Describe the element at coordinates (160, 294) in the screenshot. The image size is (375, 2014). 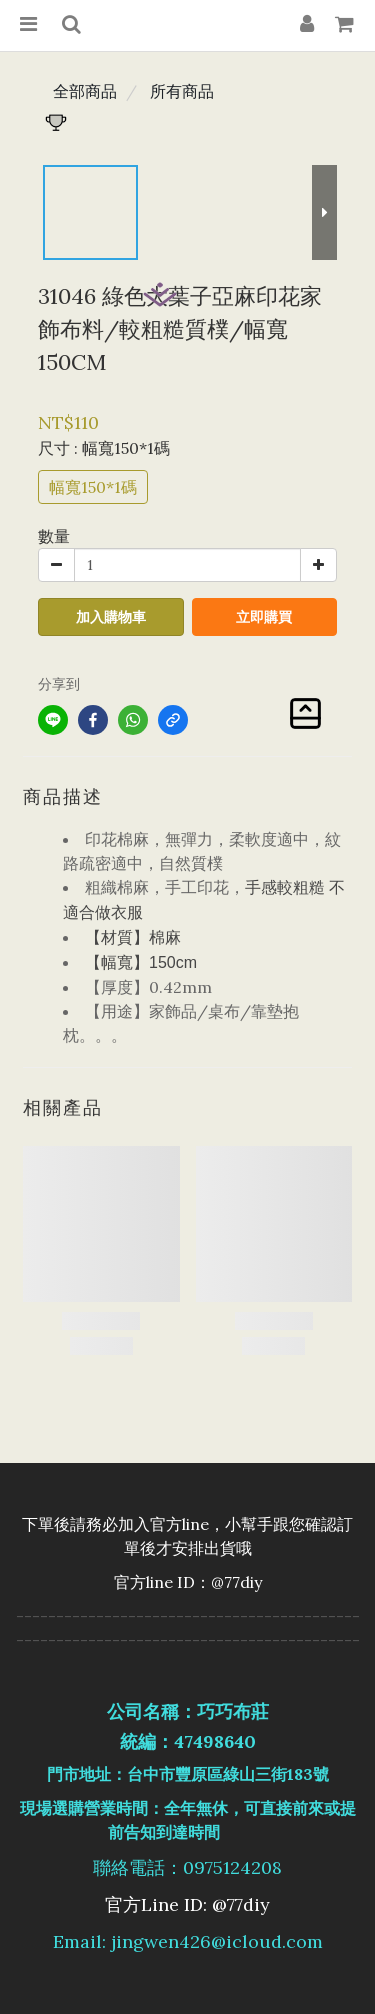
I see `juejin developer community logo` at that location.